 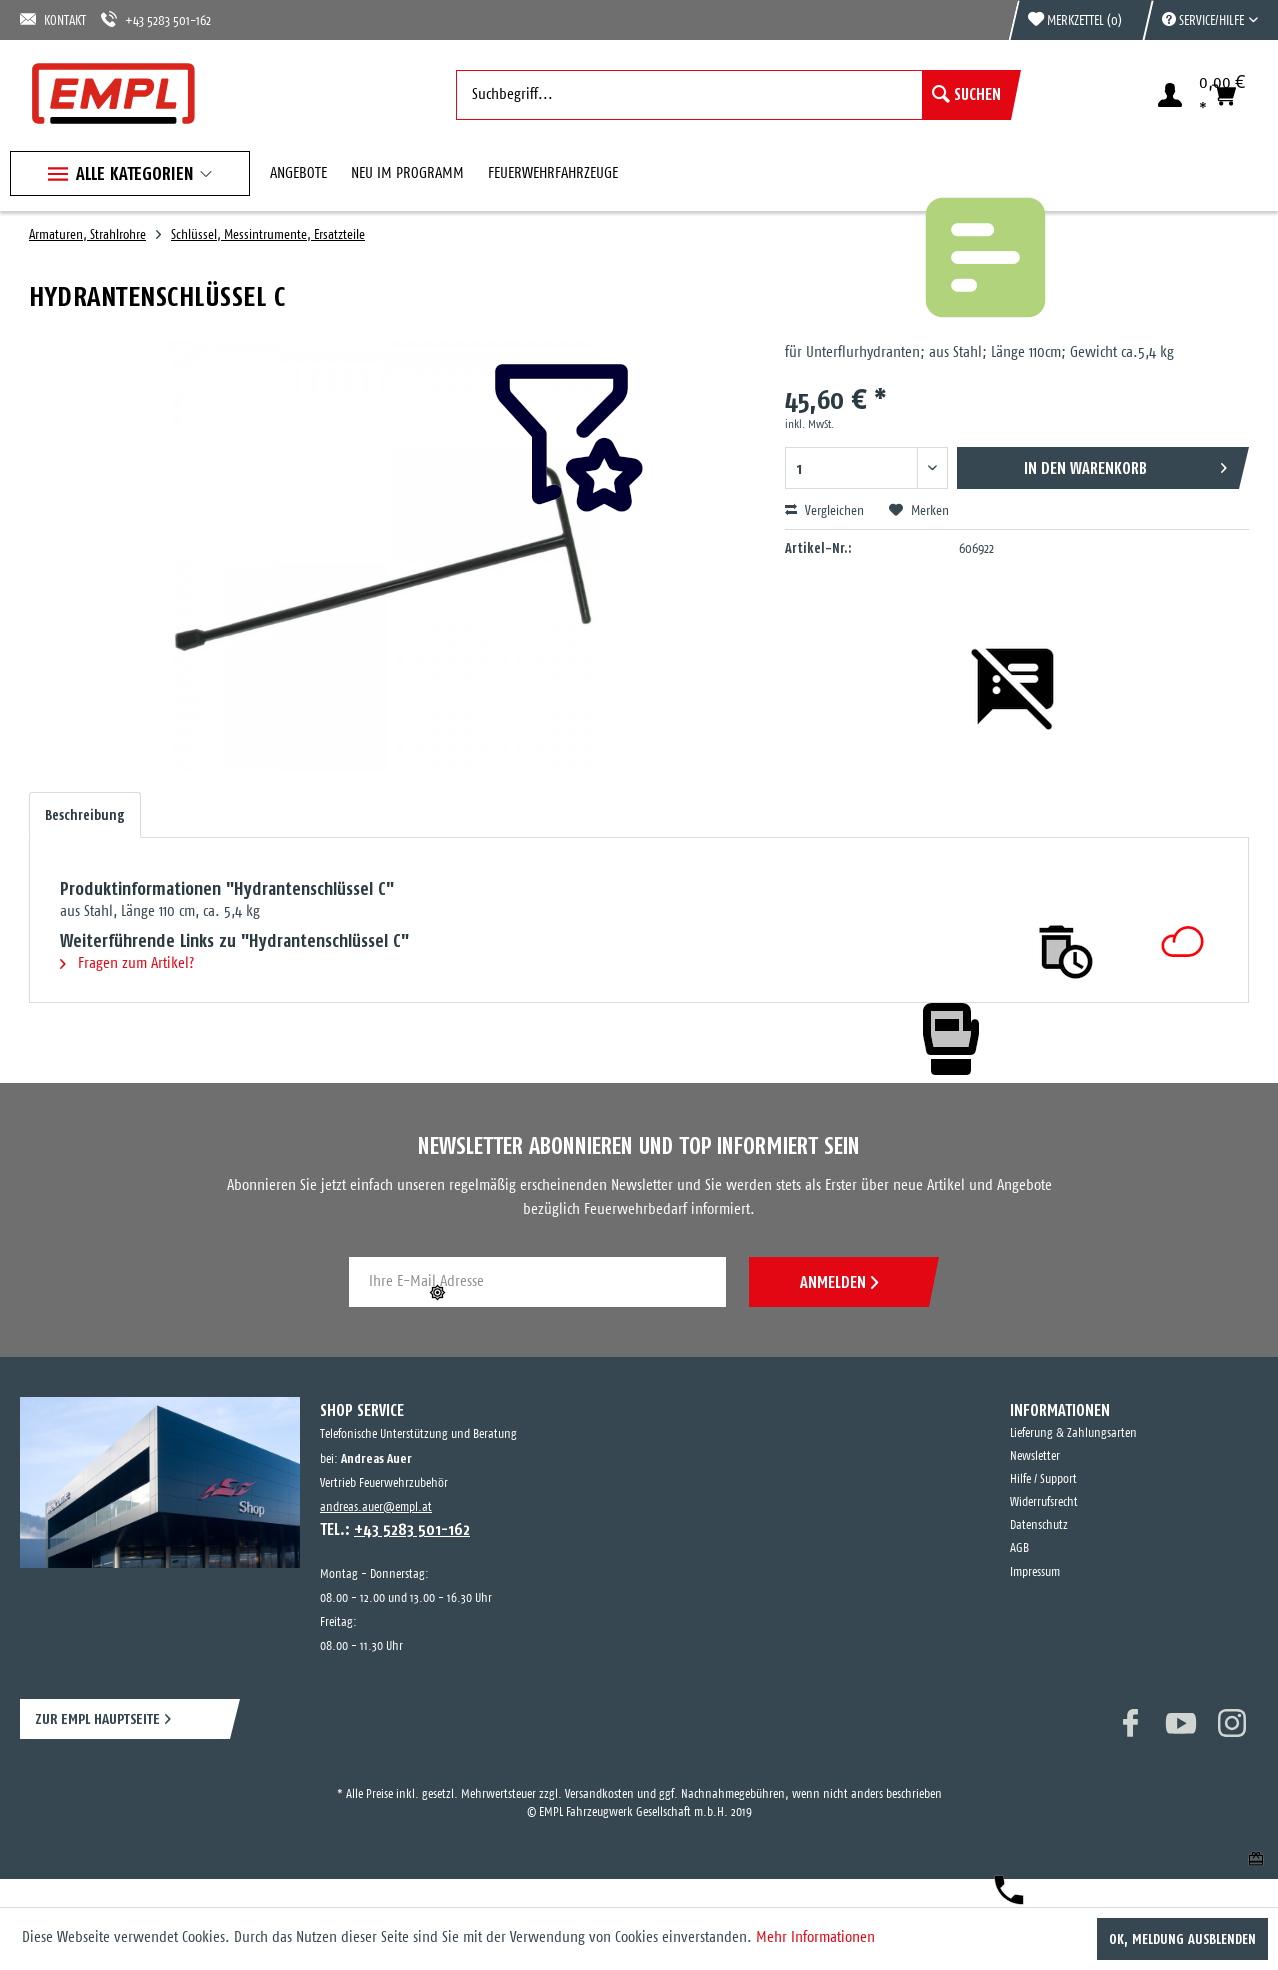 What do you see at coordinates (951, 1039) in the screenshot?
I see `access mixed martial arts or boxing content` at bounding box center [951, 1039].